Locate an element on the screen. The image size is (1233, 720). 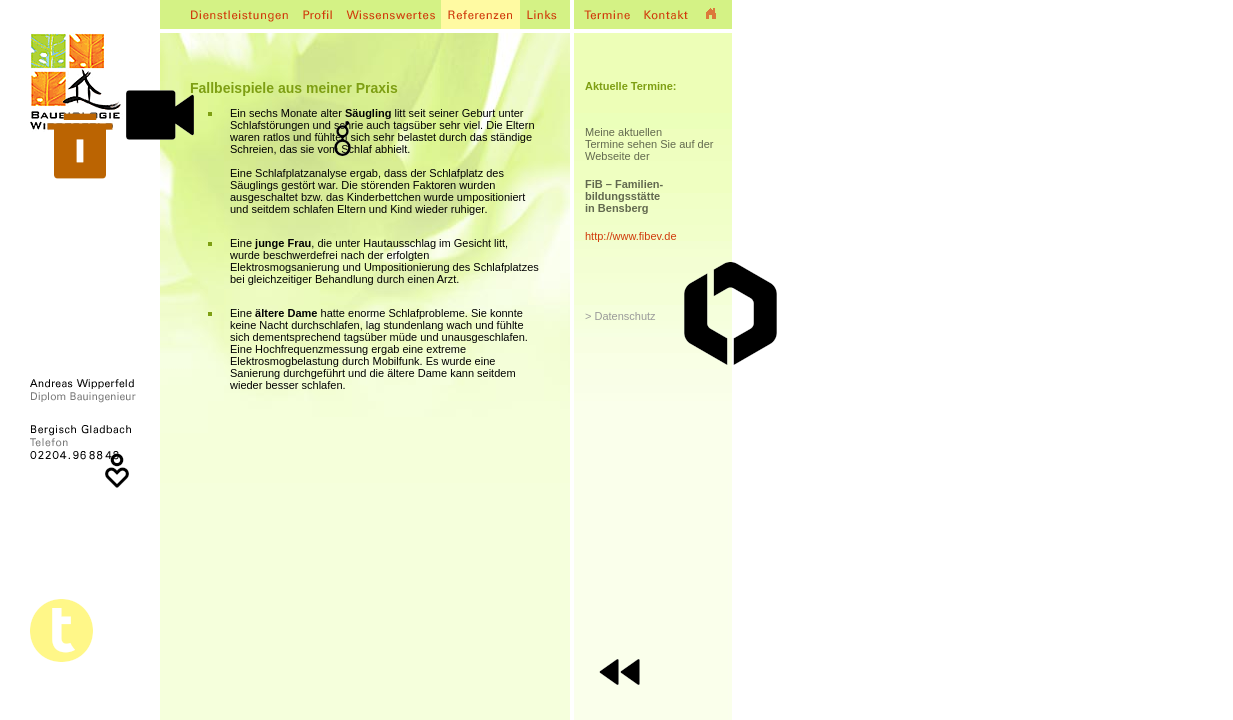
empathize or show compassion for others is located at coordinates (117, 471).